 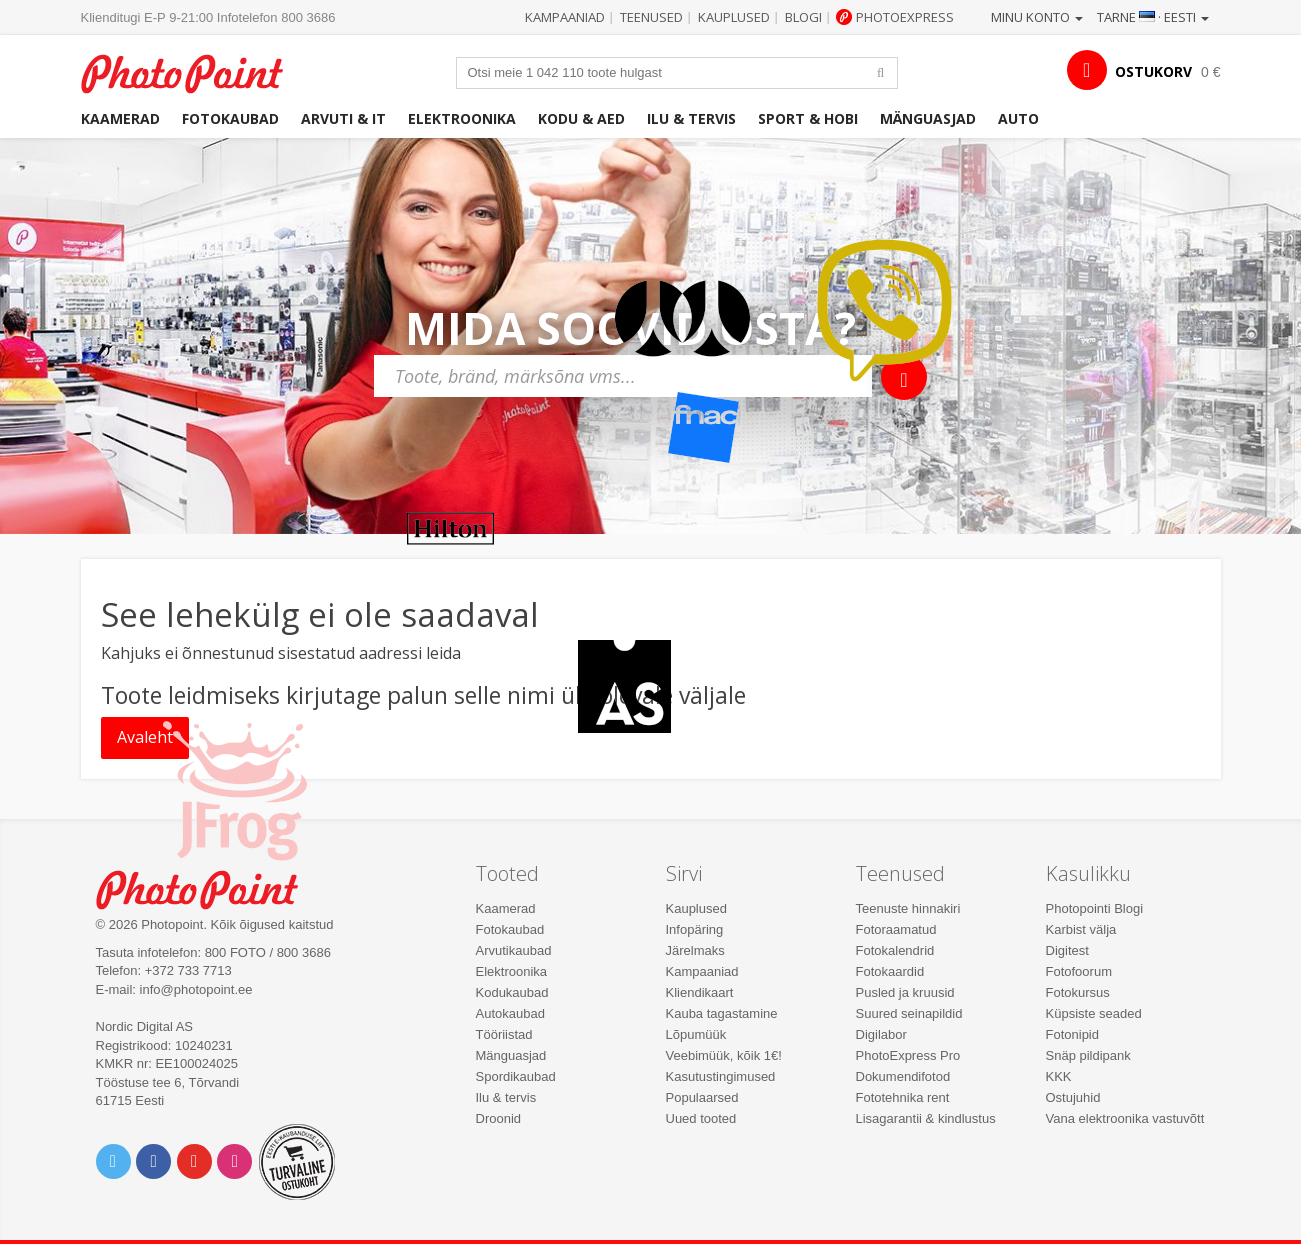 What do you see at coordinates (682, 318) in the screenshot?
I see `link to Renren social network profile` at bounding box center [682, 318].